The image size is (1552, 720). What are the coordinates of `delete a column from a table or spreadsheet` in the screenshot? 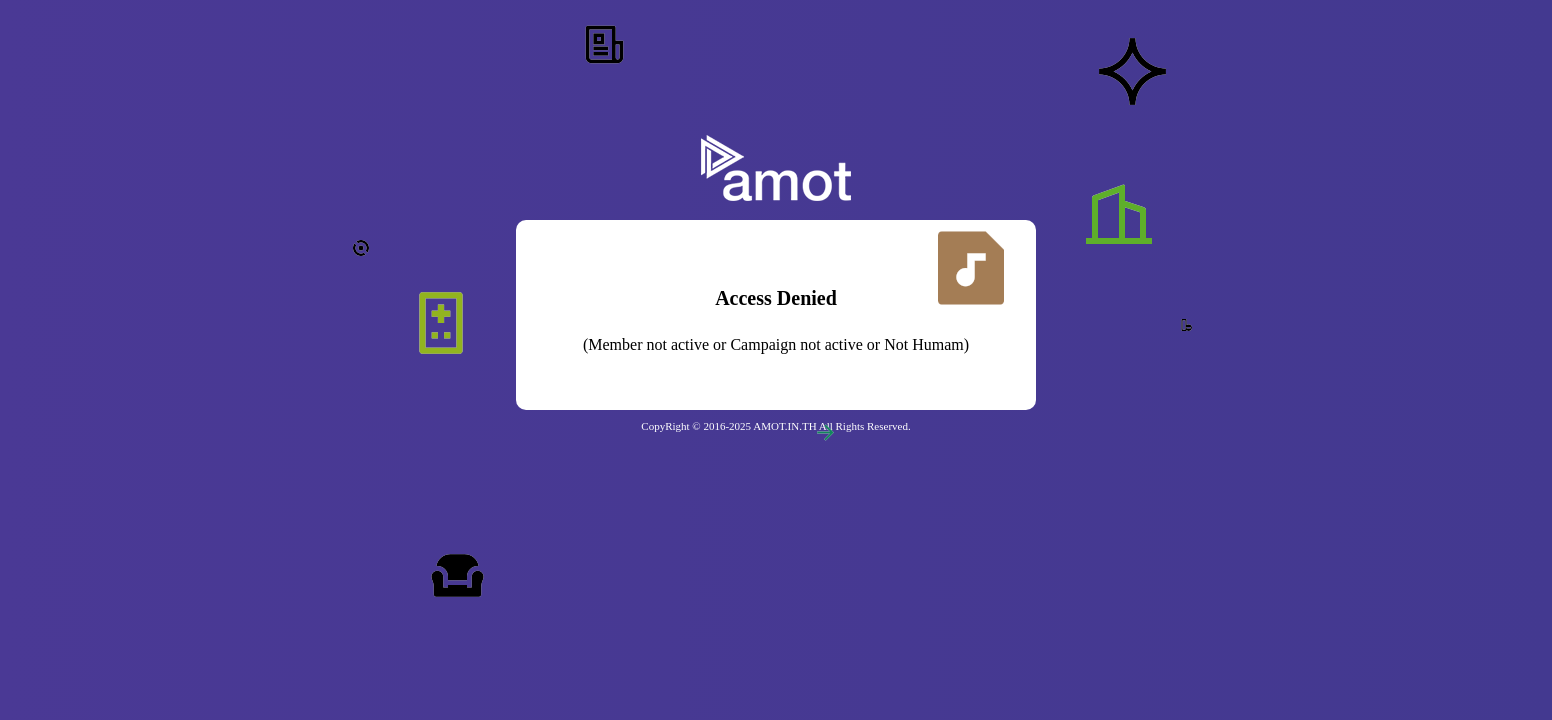 It's located at (1186, 325).